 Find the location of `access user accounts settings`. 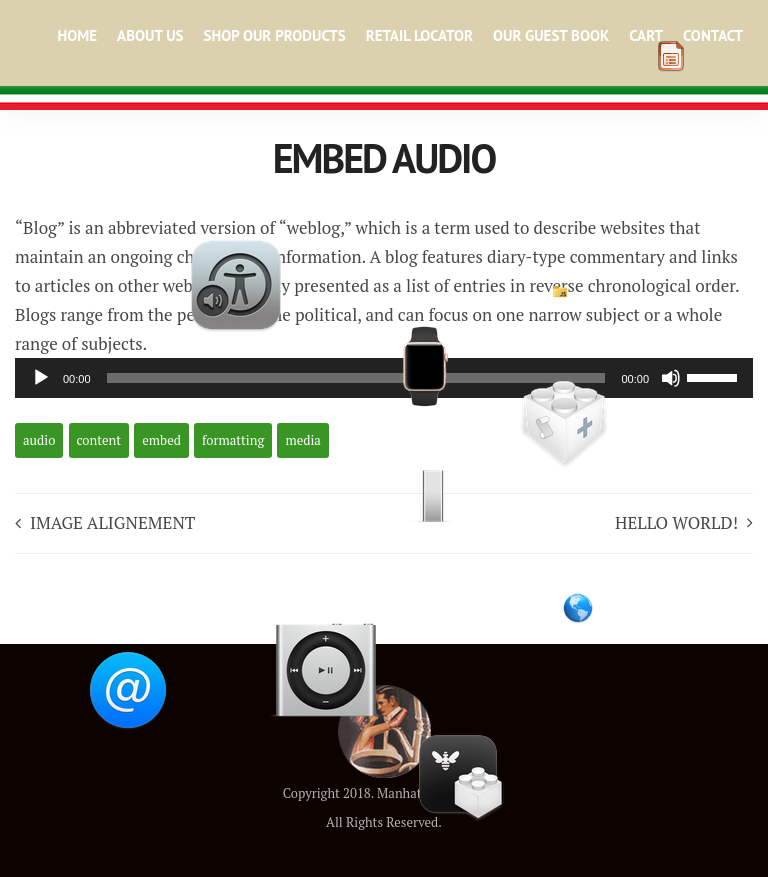

access user accounts settings is located at coordinates (128, 690).